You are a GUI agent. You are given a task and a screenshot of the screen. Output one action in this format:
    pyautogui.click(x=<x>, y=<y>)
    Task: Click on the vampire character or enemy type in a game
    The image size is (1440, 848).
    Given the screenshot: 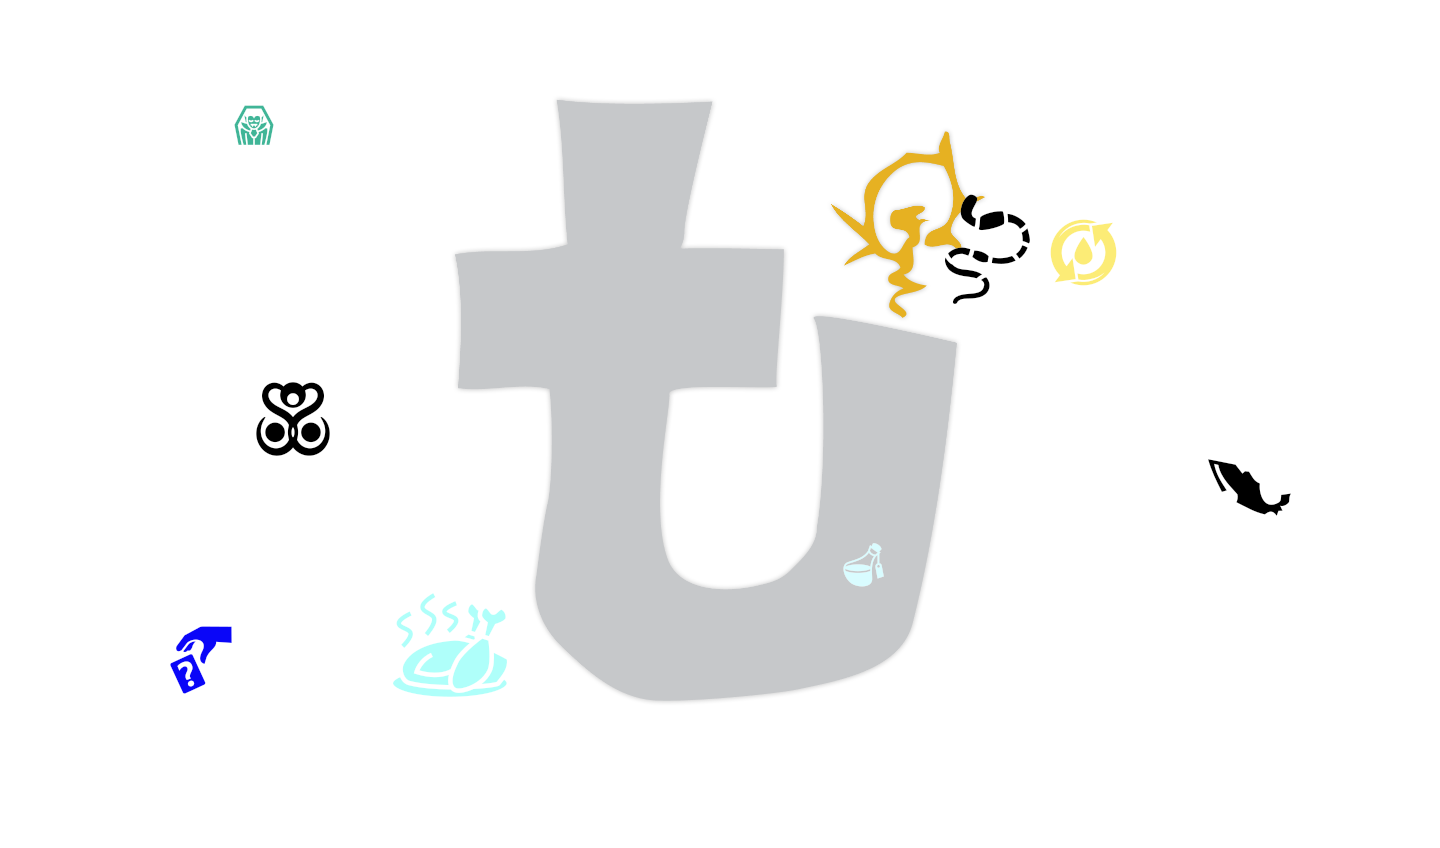 What is the action you would take?
    pyautogui.click(x=254, y=125)
    